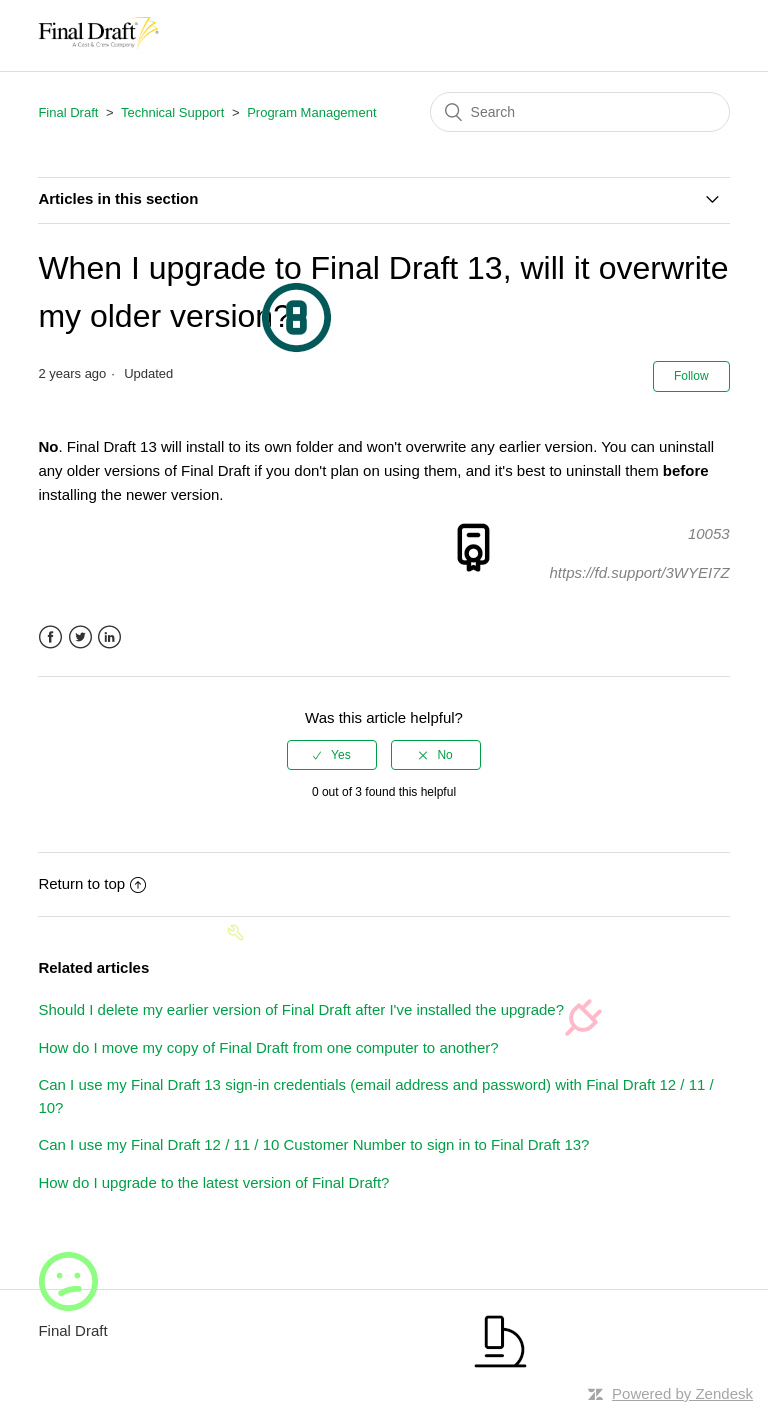 This screenshot has width=768, height=1411. I want to click on access scientific or research tools, so click(500, 1343).